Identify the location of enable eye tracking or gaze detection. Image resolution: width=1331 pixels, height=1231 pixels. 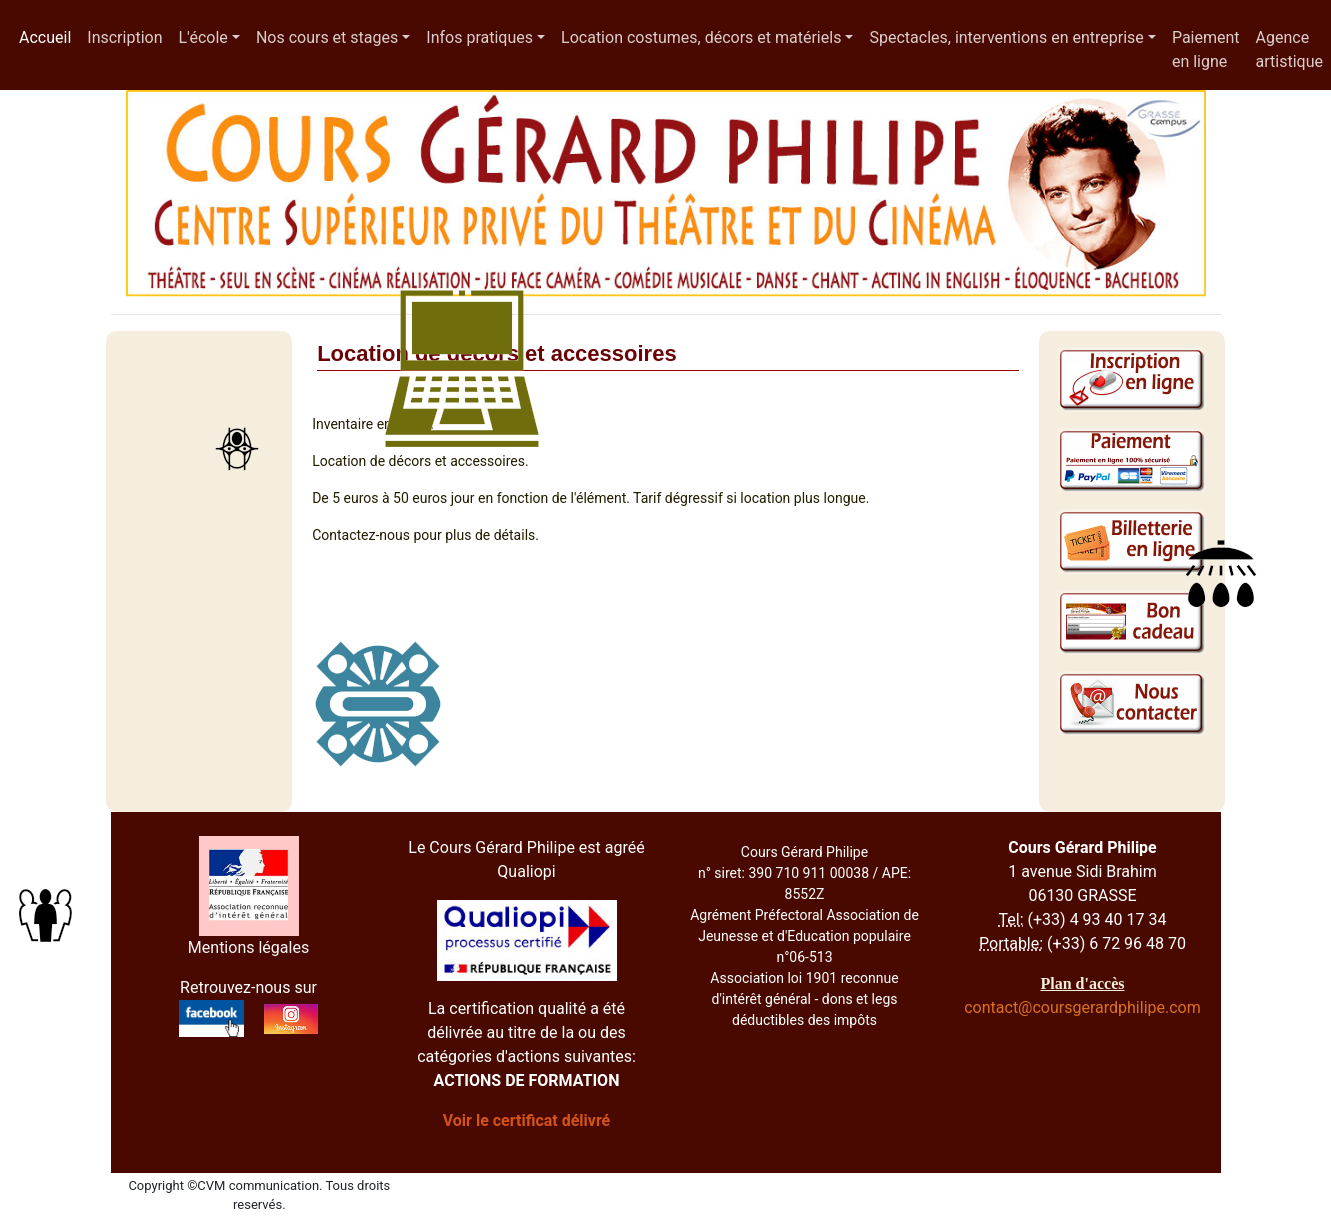
(237, 449).